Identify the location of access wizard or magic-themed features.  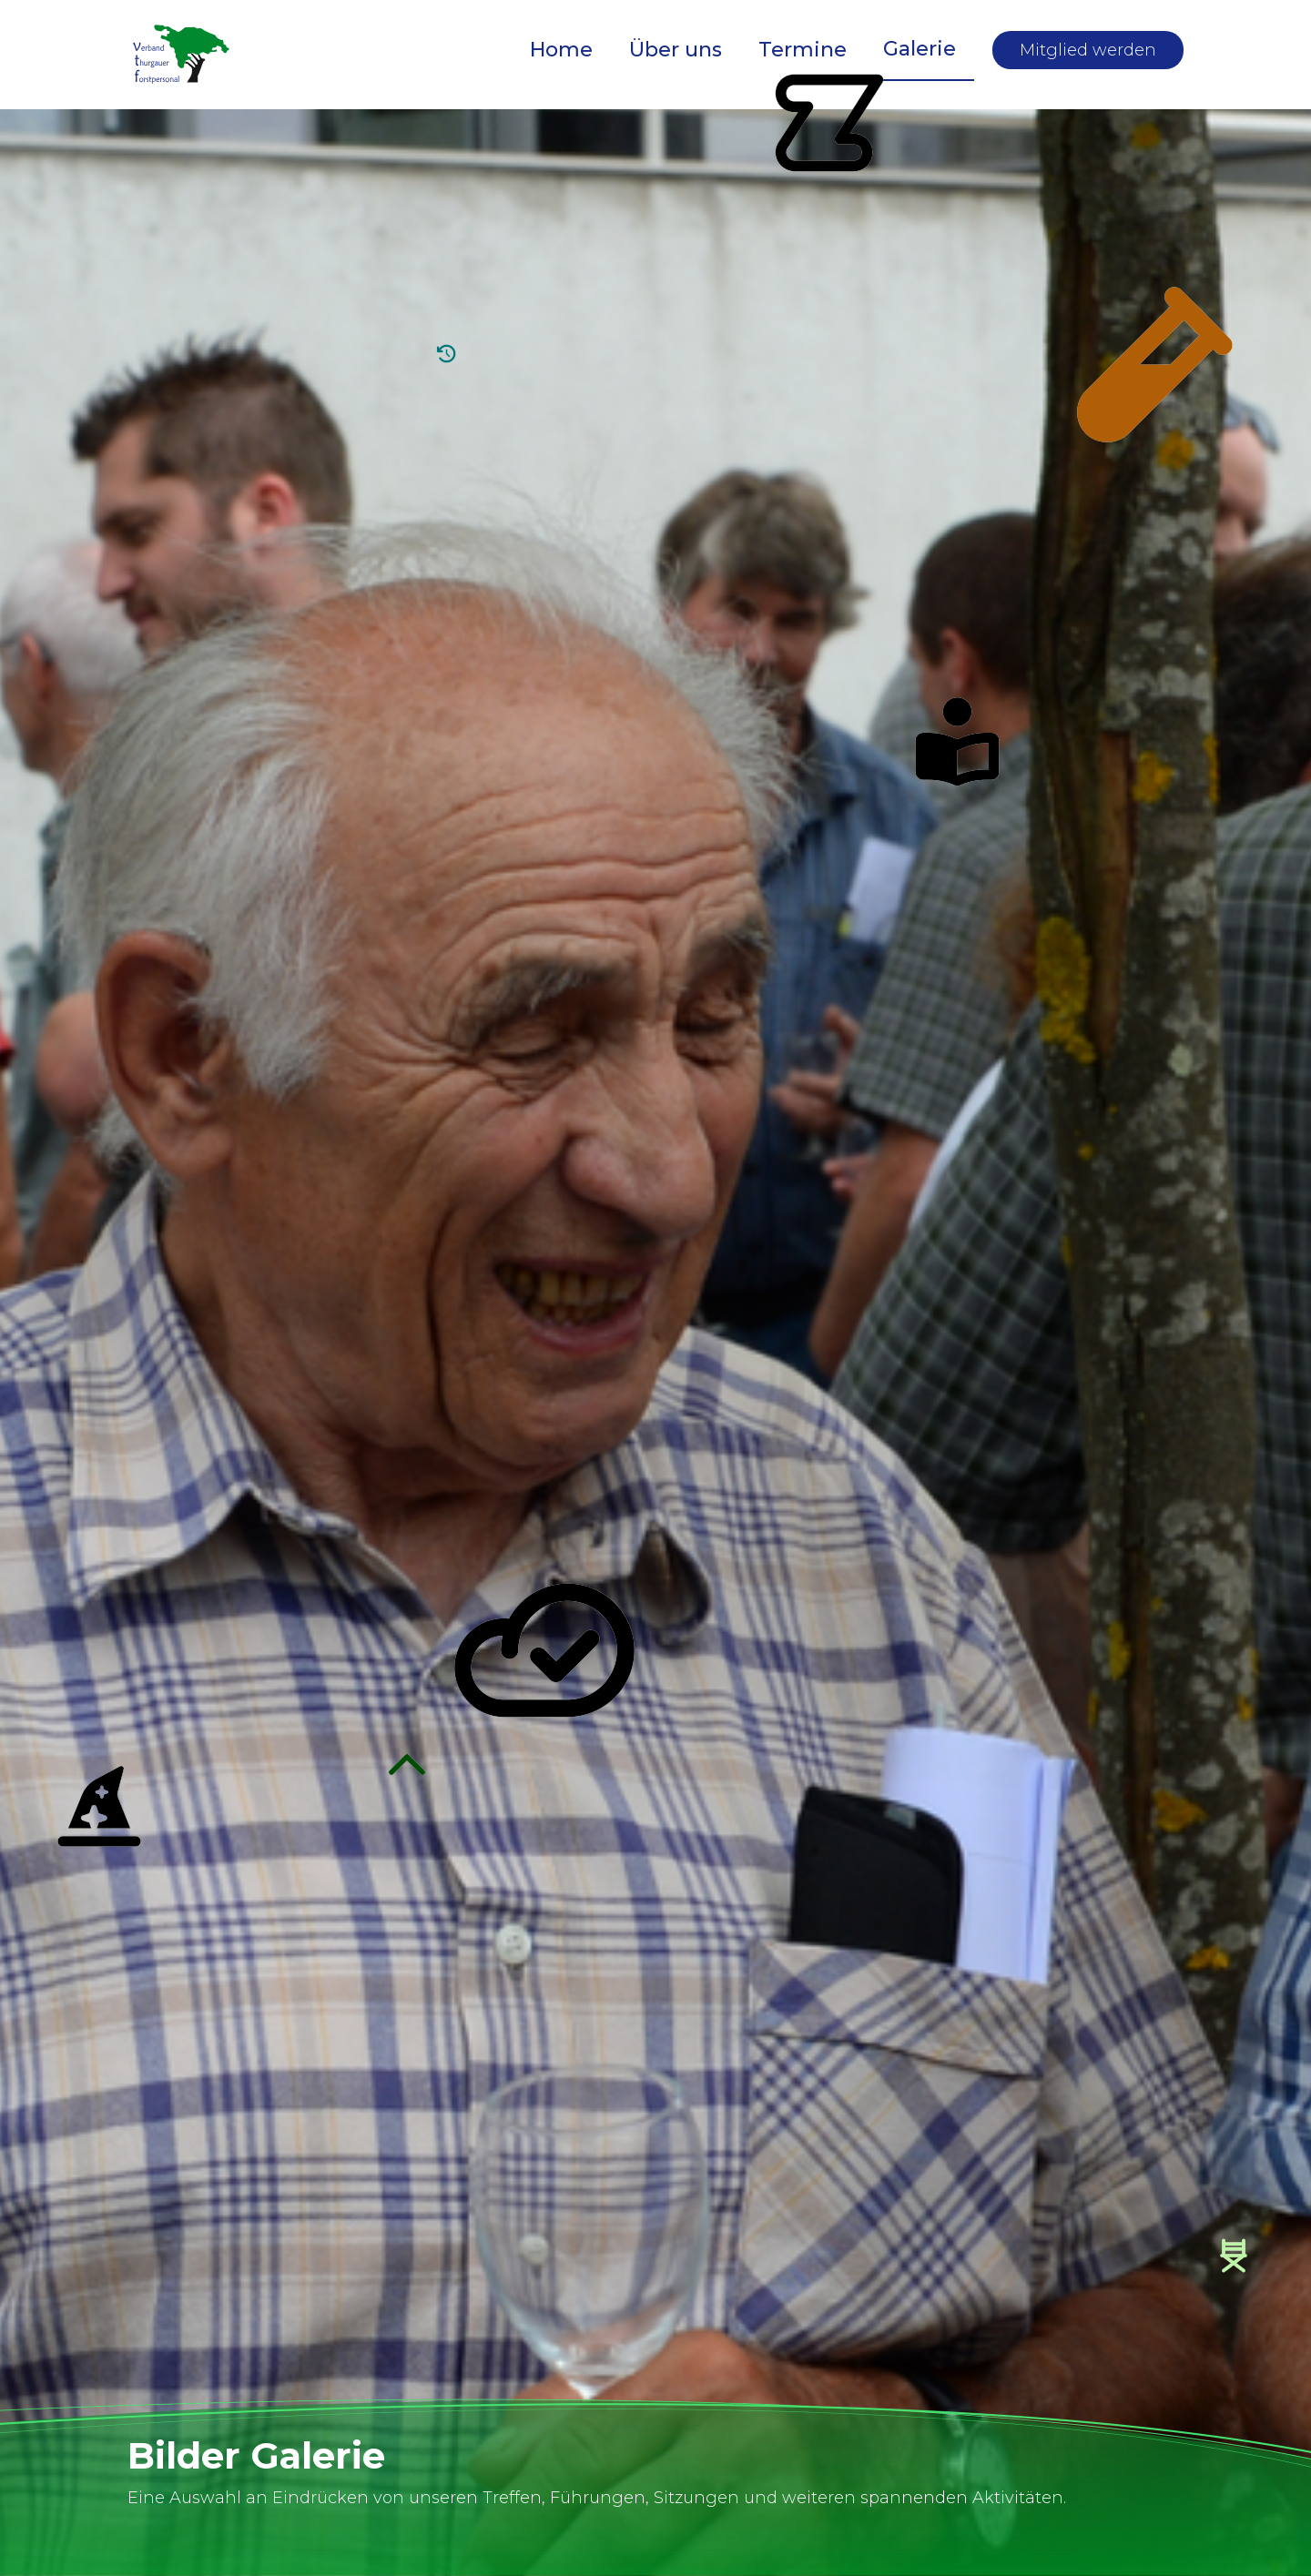
(99, 1805).